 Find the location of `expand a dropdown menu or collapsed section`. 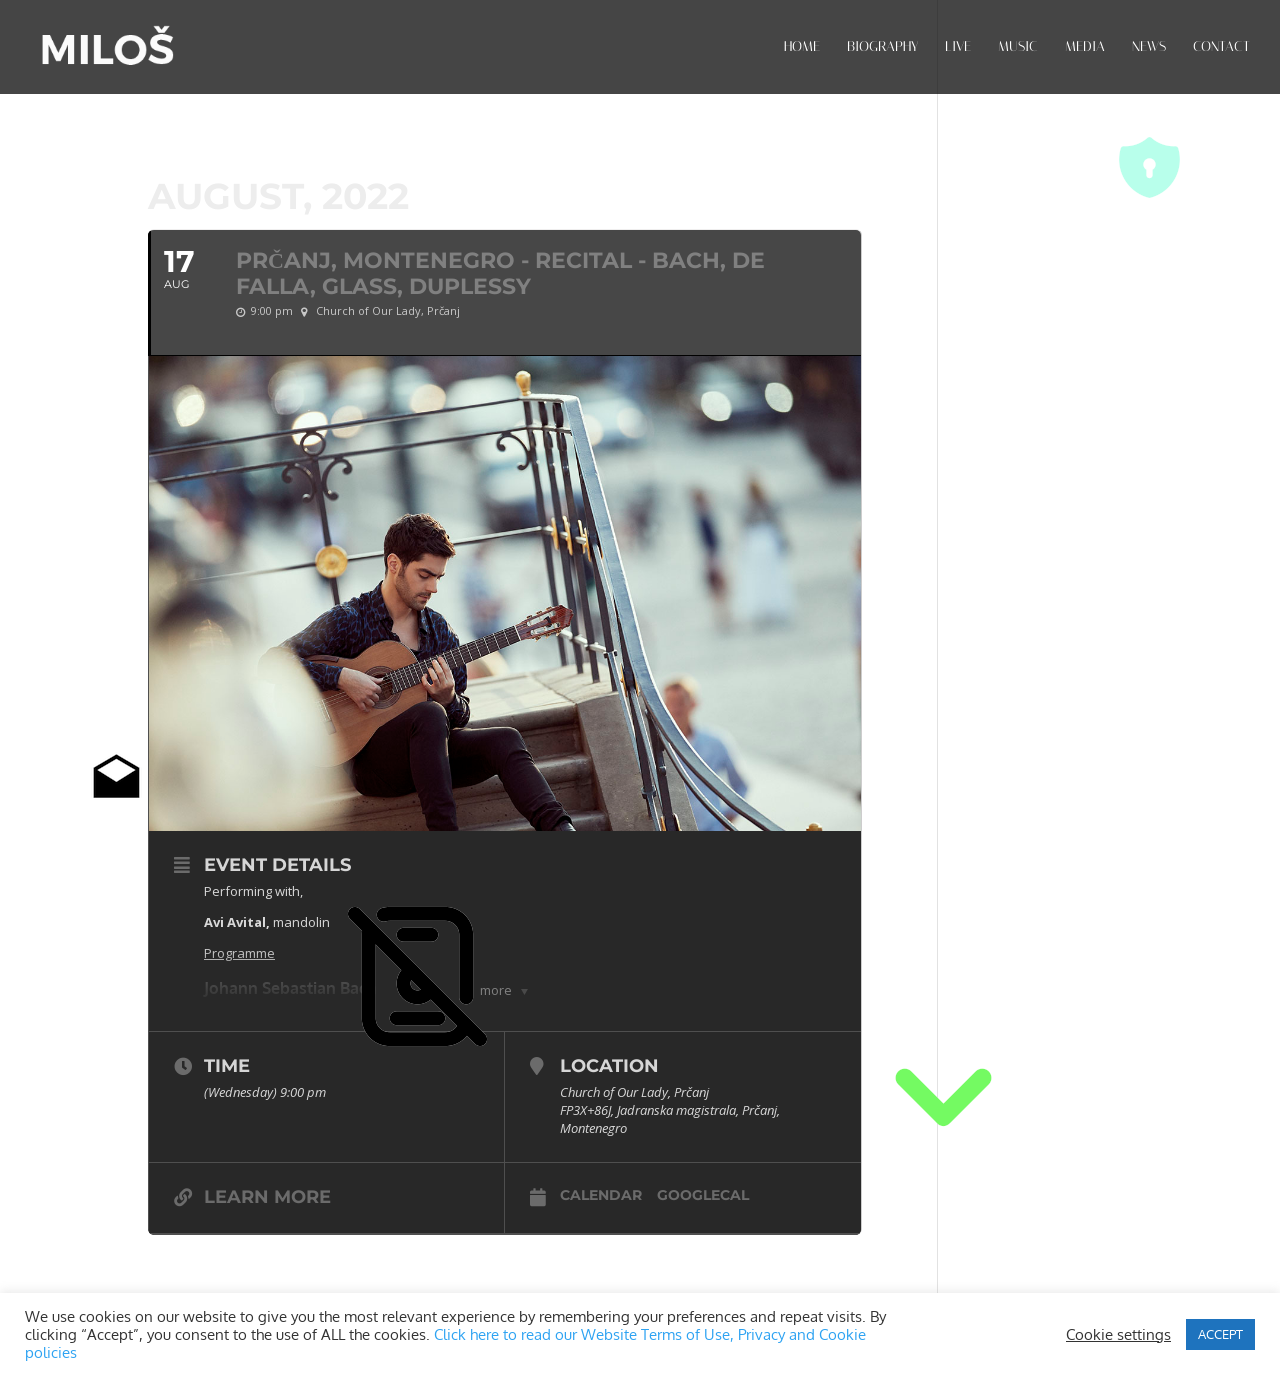

expand a dropdown menu or collapsed section is located at coordinates (943, 1092).